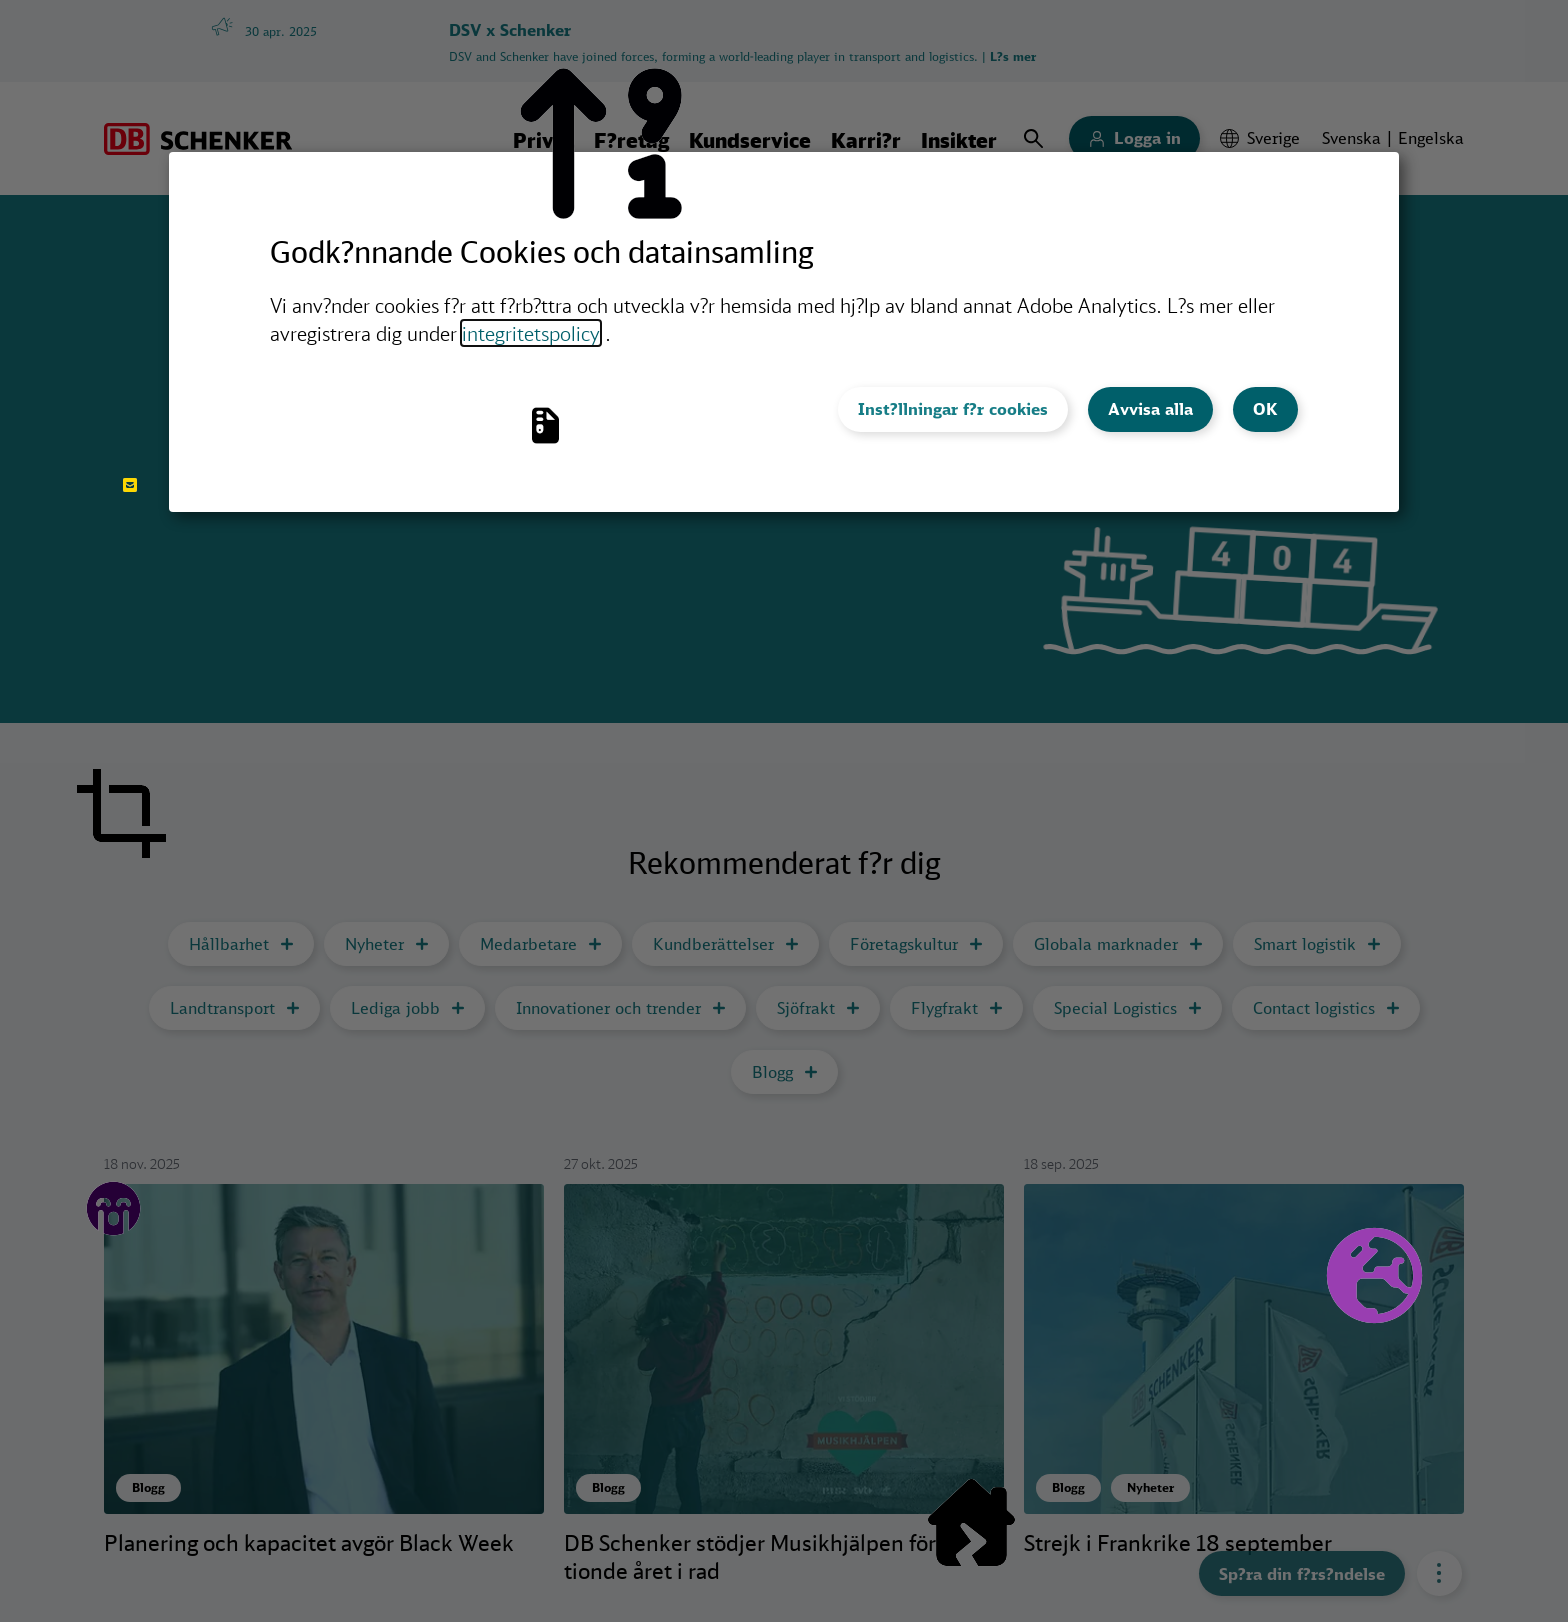 The height and width of the screenshot is (1622, 1568). Describe the element at coordinates (606, 143) in the screenshot. I see `sort numbers in descending order (9 to 1)` at that location.